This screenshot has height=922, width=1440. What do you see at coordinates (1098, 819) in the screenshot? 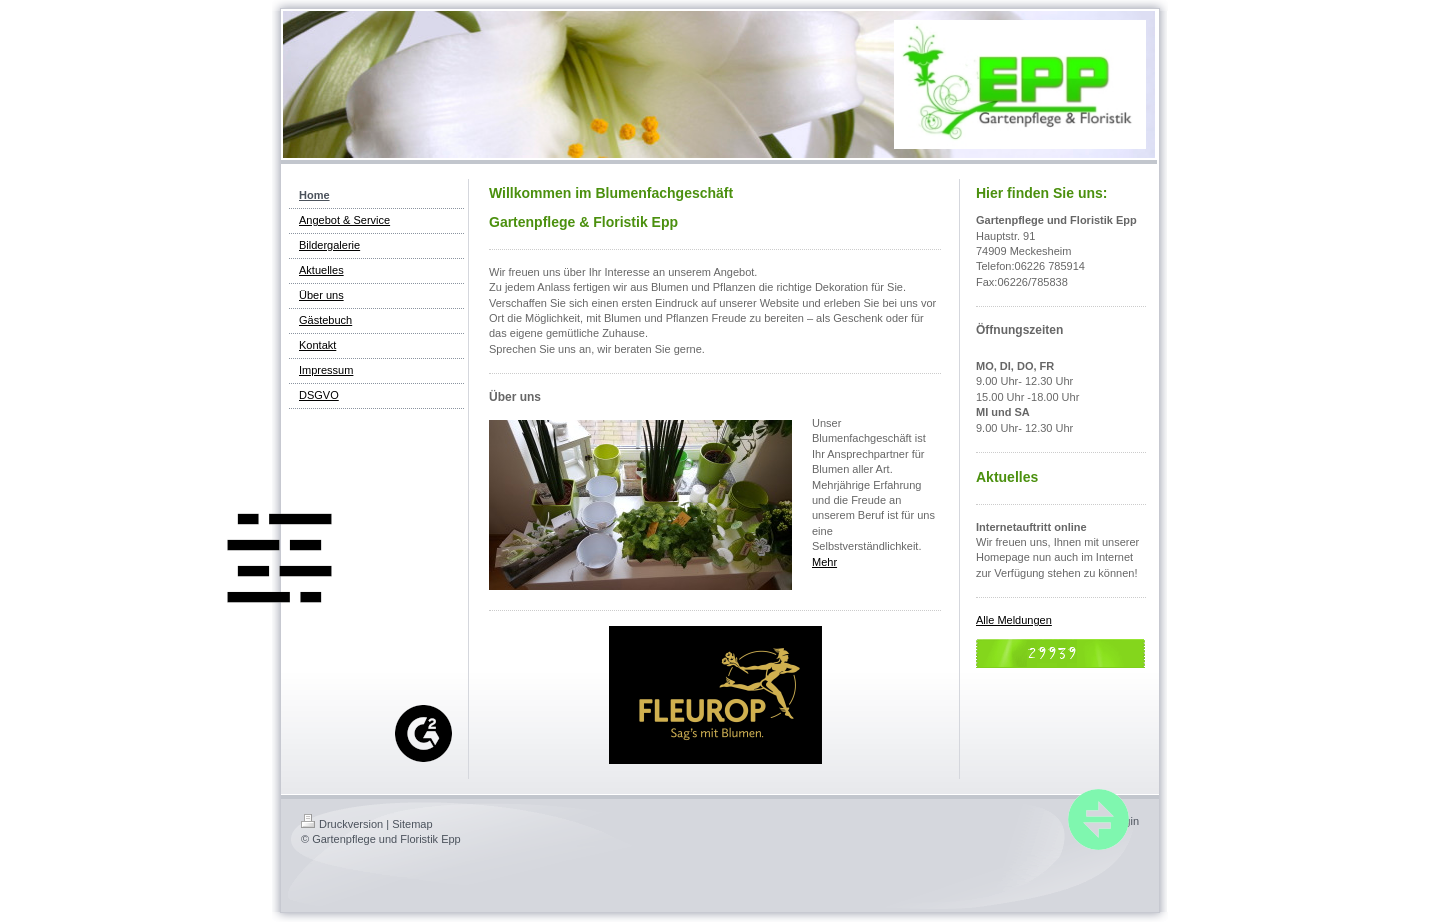
I see `exchange or swap currencies` at bounding box center [1098, 819].